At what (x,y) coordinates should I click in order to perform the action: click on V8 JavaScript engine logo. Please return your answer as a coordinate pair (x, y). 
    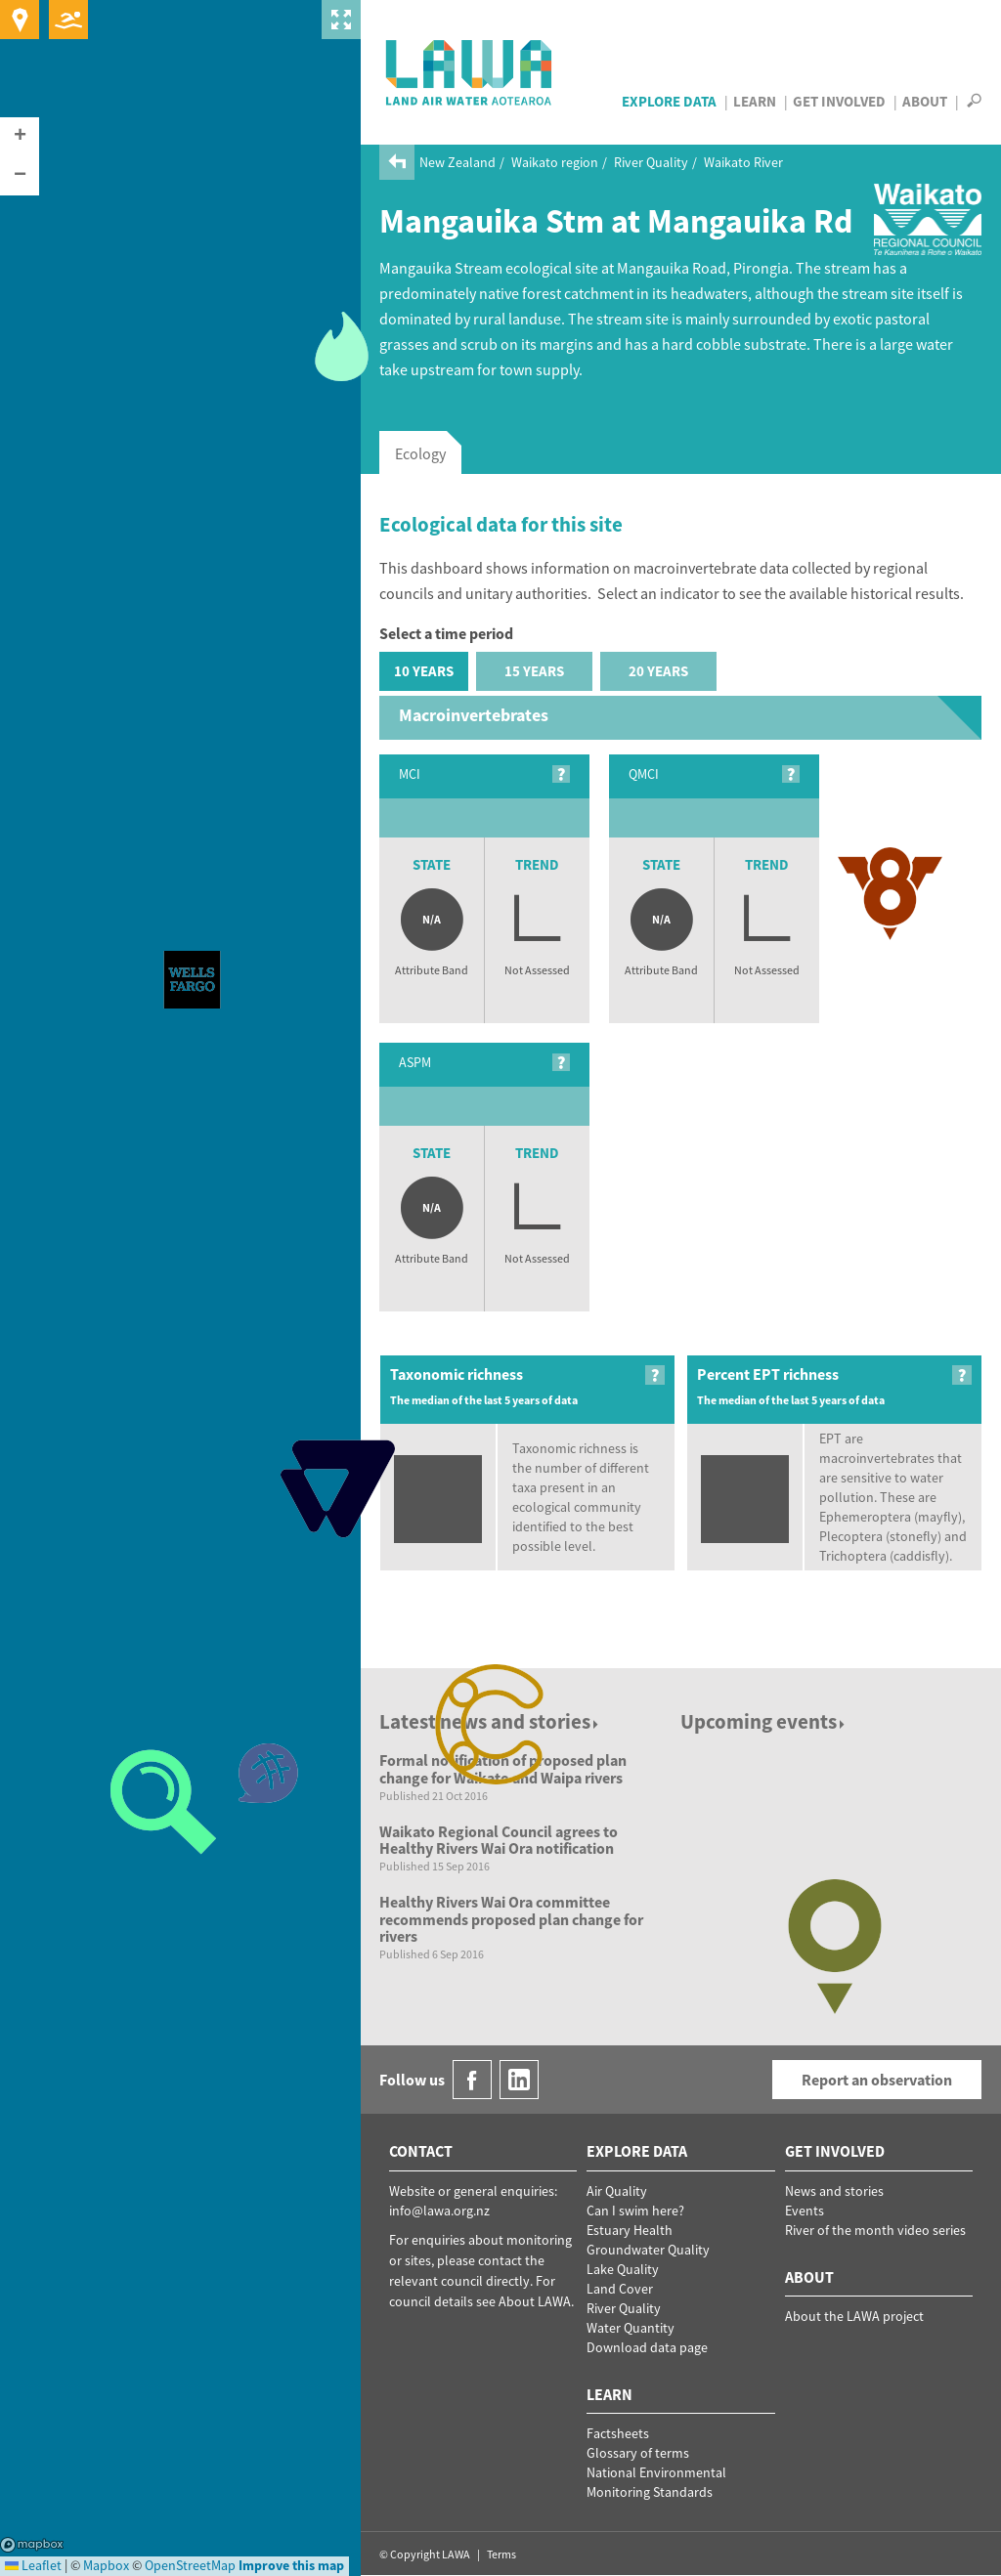
    Looking at the image, I should click on (890, 893).